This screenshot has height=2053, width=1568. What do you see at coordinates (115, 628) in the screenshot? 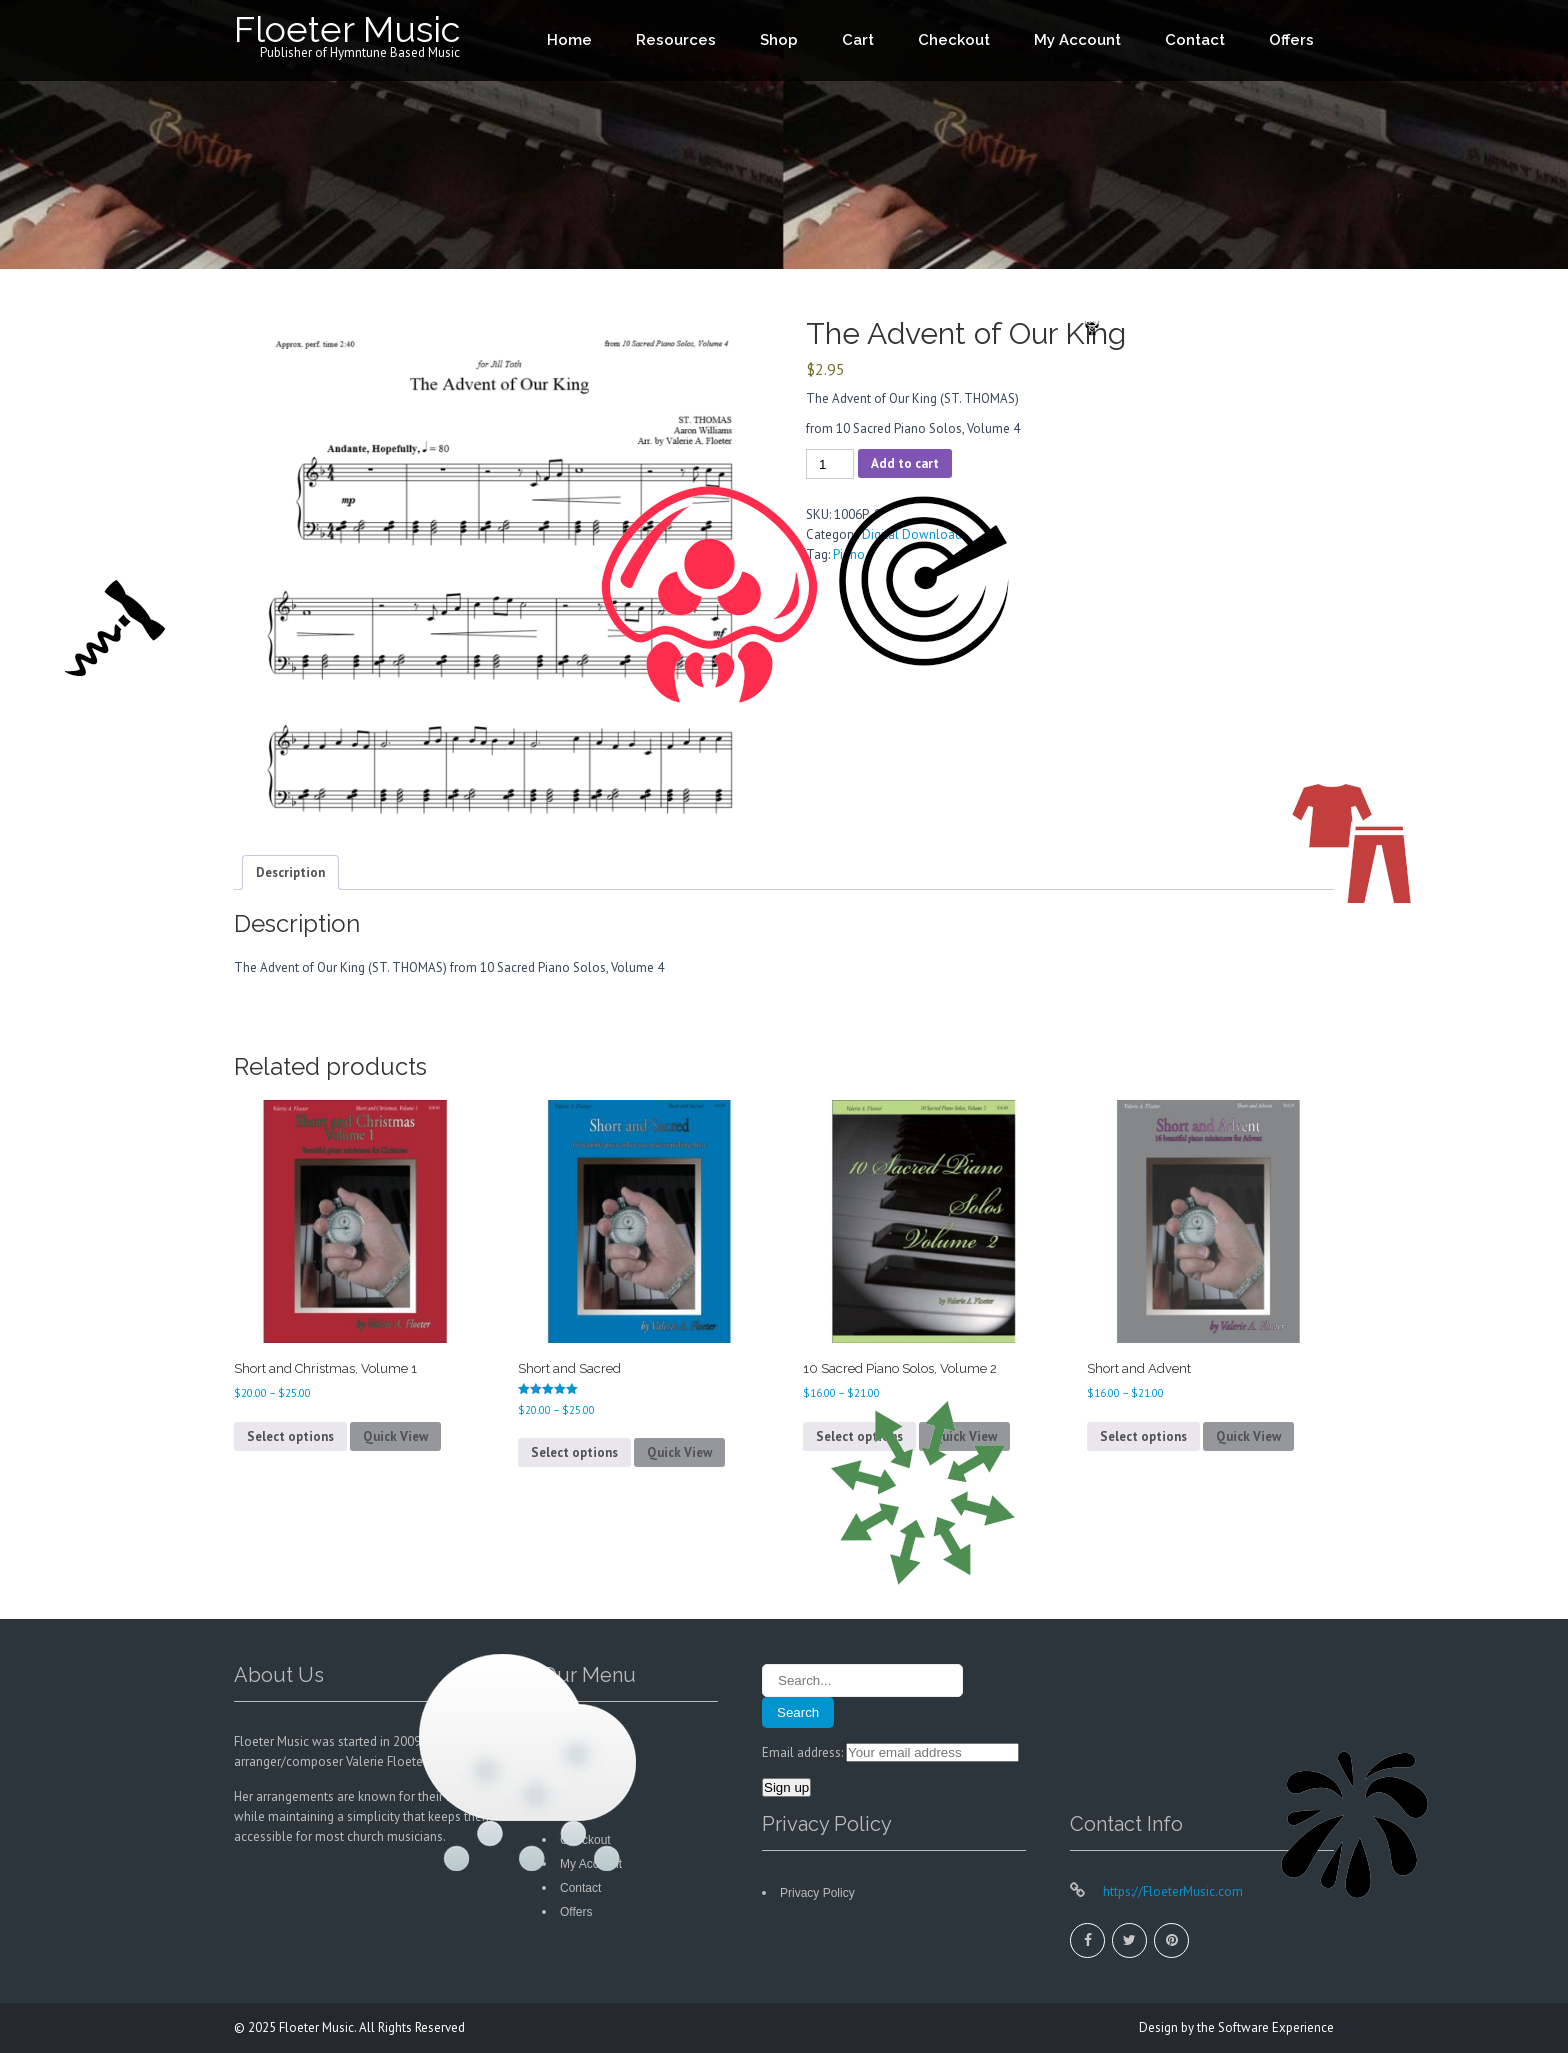
I see `wine or beverage tool in a kitchen app` at bounding box center [115, 628].